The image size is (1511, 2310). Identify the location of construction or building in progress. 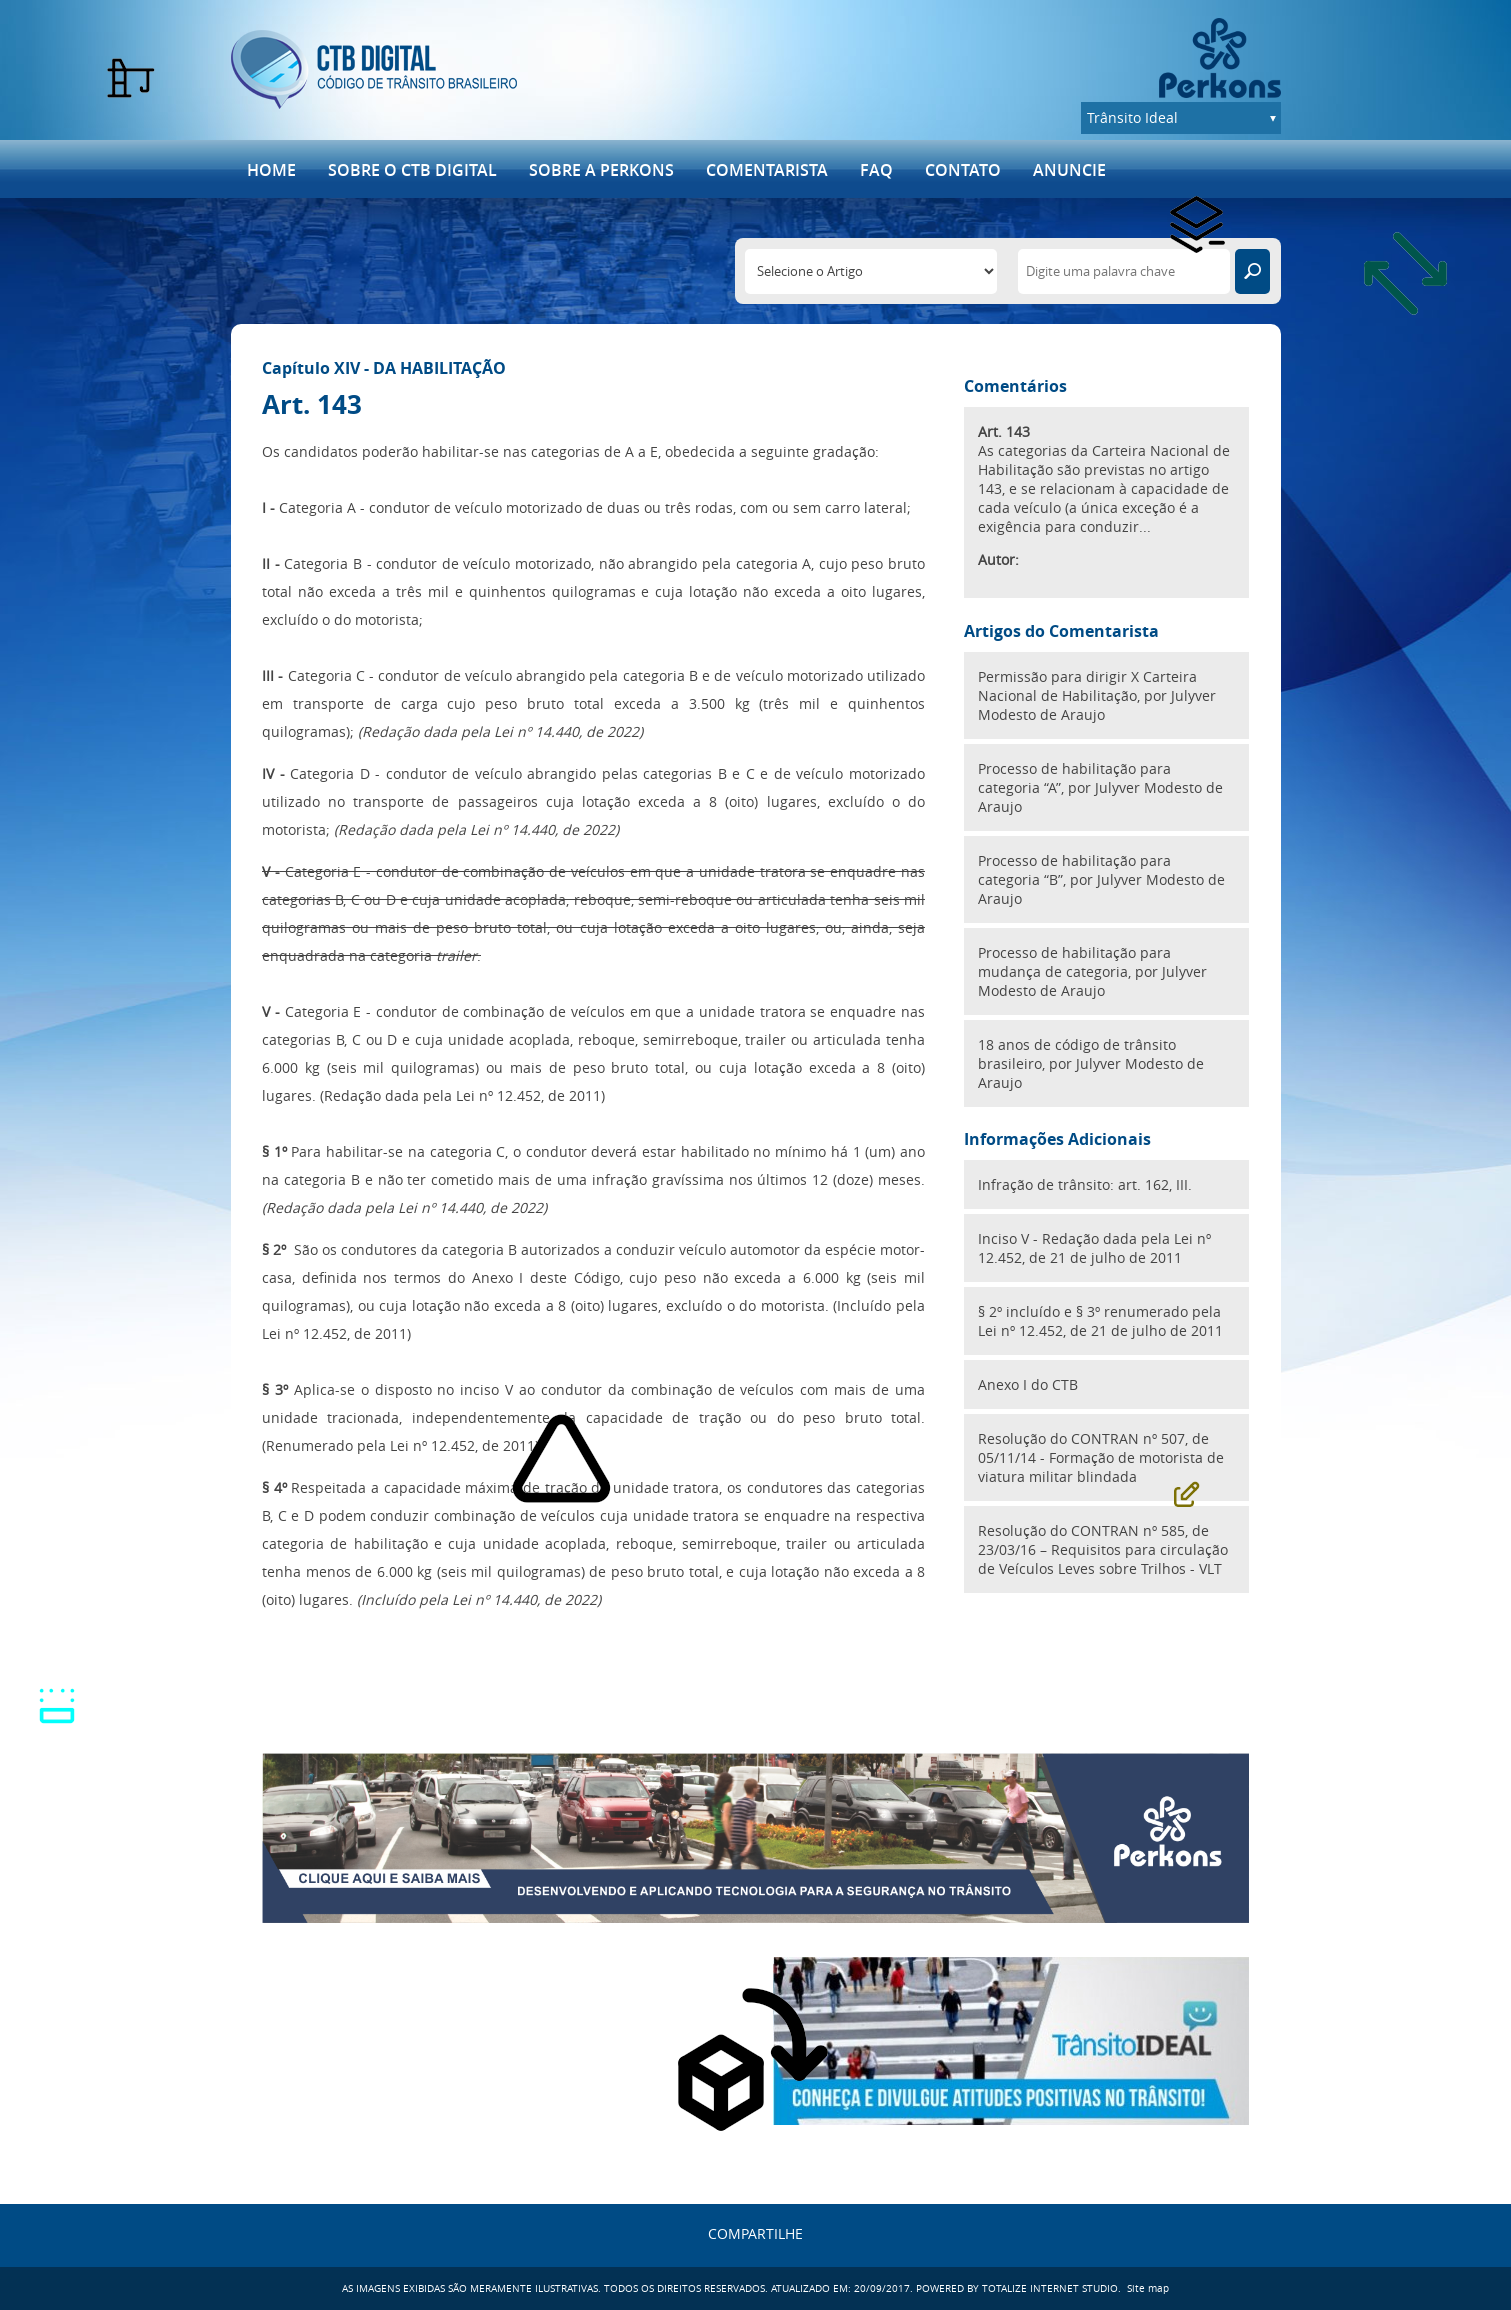
(130, 78).